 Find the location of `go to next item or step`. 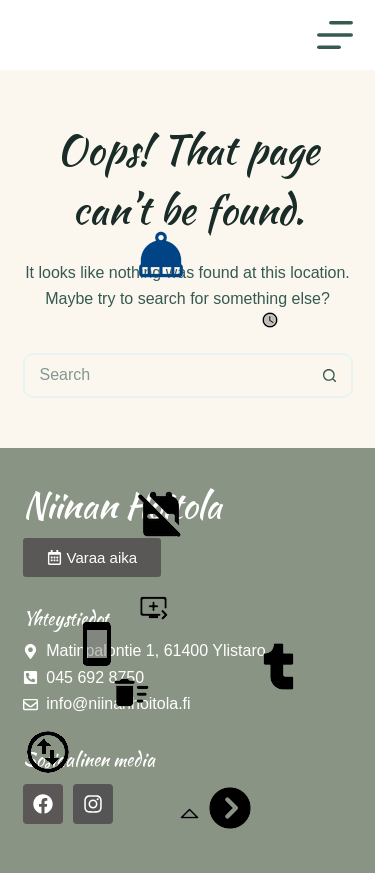

go to next item or step is located at coordinates (230, 808).